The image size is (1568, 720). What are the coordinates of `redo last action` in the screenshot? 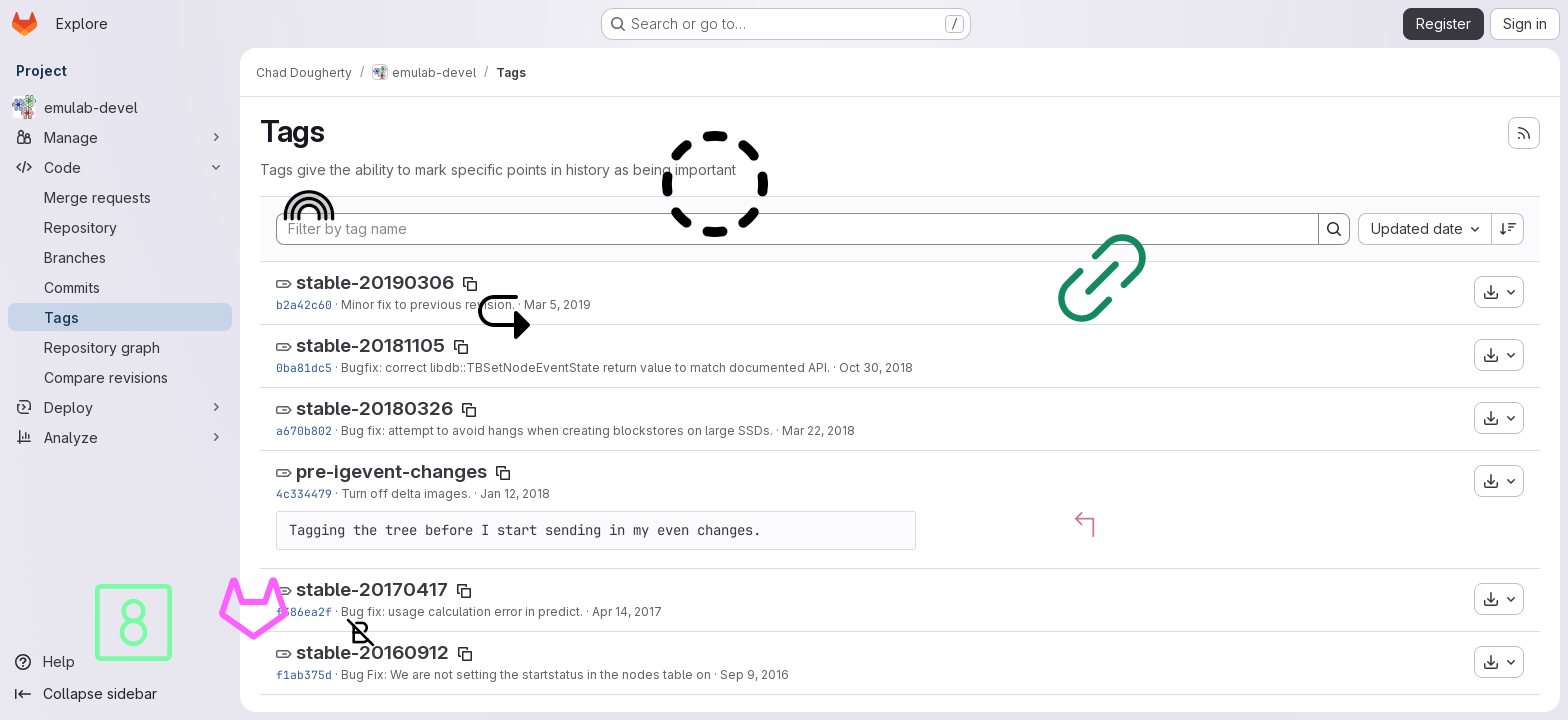 It's located at (504, 315).